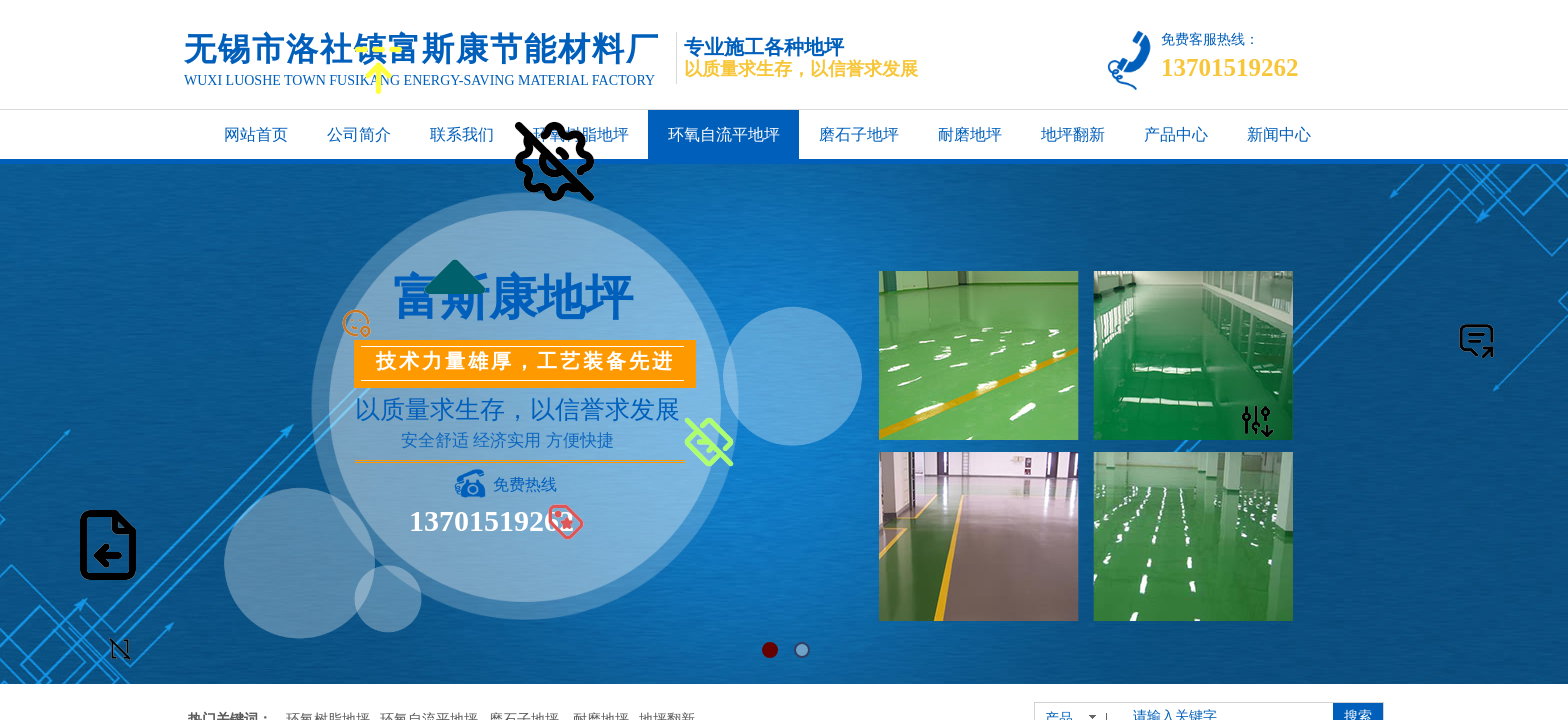 Image resolution: width=1568 pixels, height=720 pixels. What do you see at coordinates (356, 323) in the screenshot?
I see `pin your current mood or status` at bounding box center [356, 323].